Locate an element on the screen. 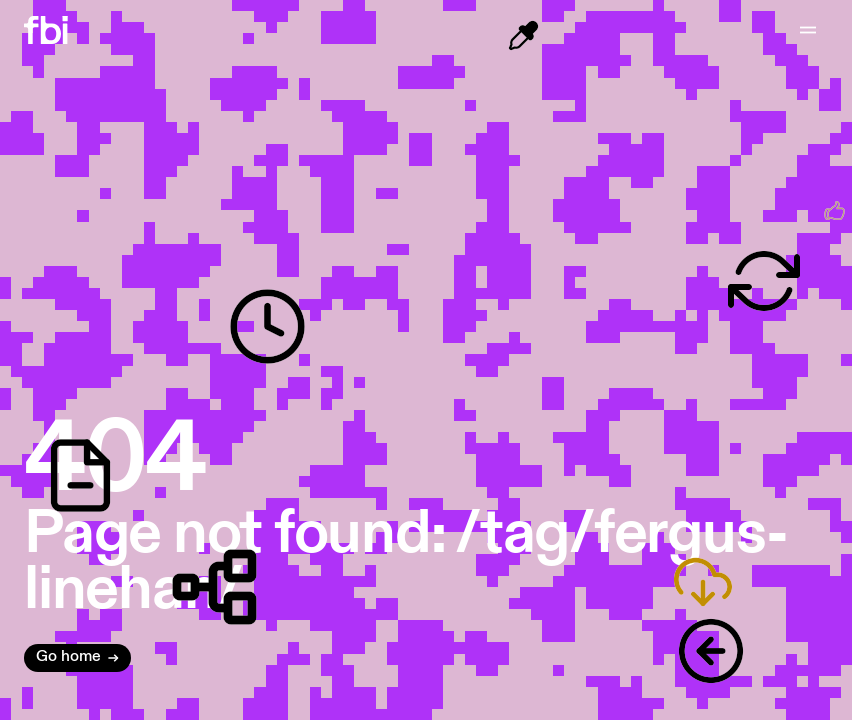 This screenshot has width=852, height=720. pick a color from the canvas is located at coordinates (523, 35).